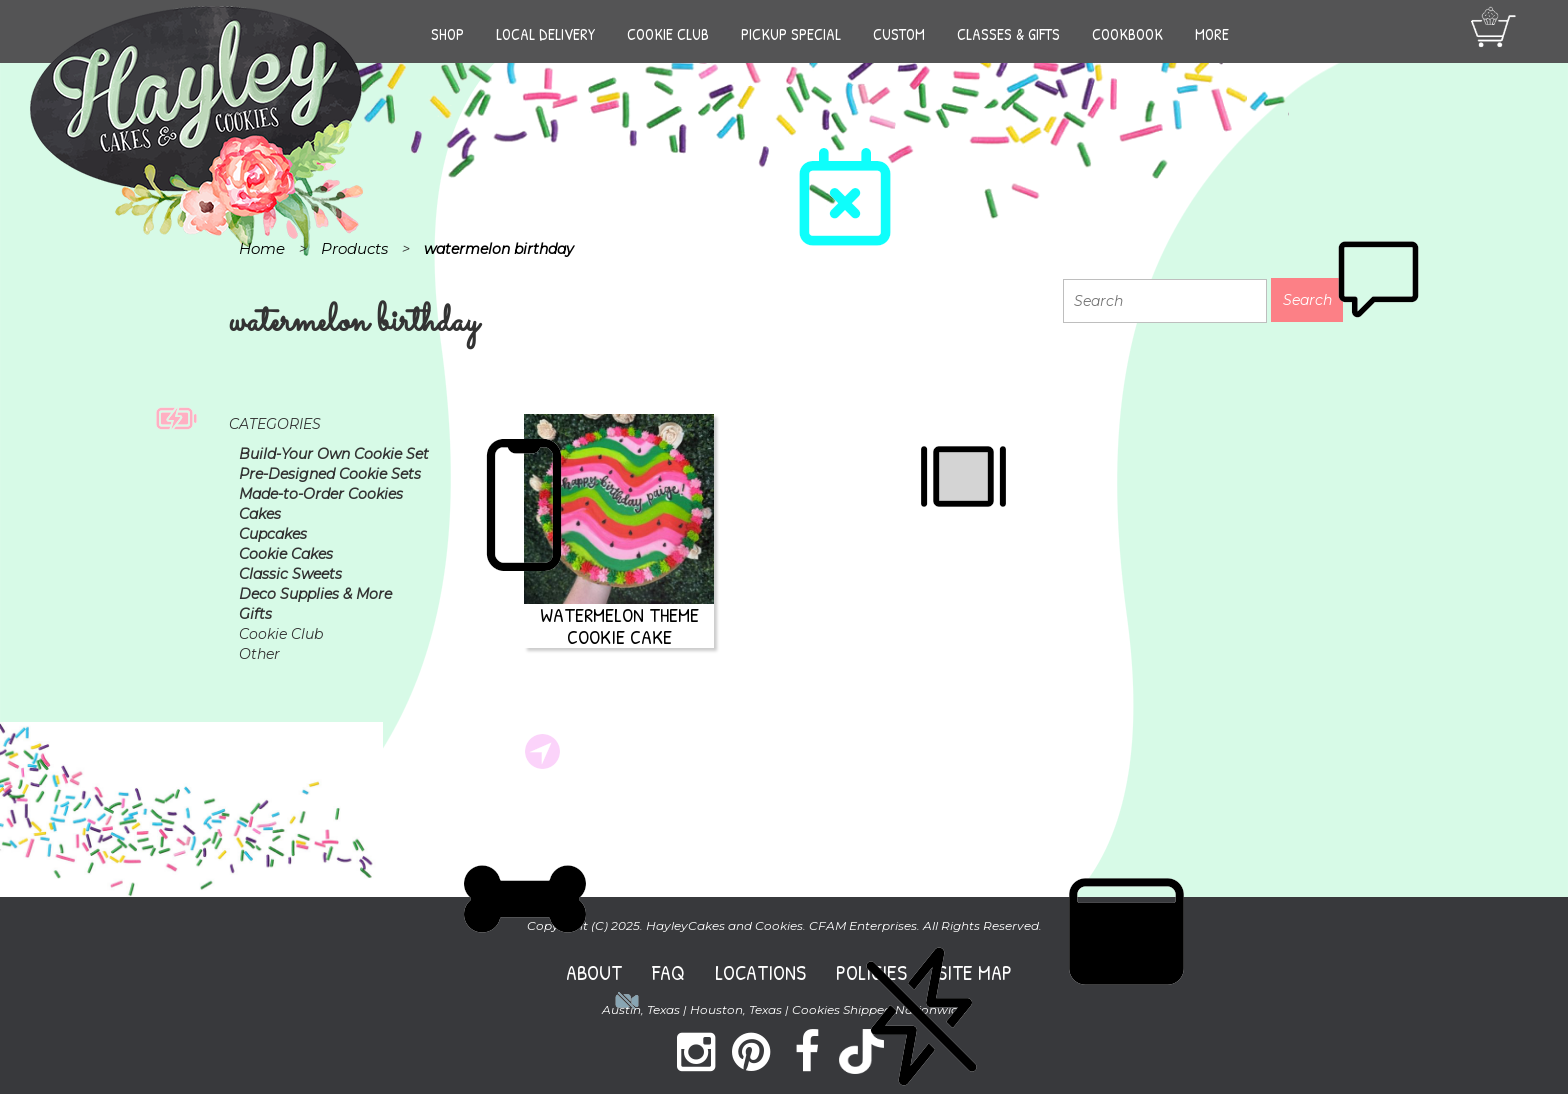 The height and width of the screenshot is (1094, 1568). I want to click on disable camera flash, so click(921, 1016).